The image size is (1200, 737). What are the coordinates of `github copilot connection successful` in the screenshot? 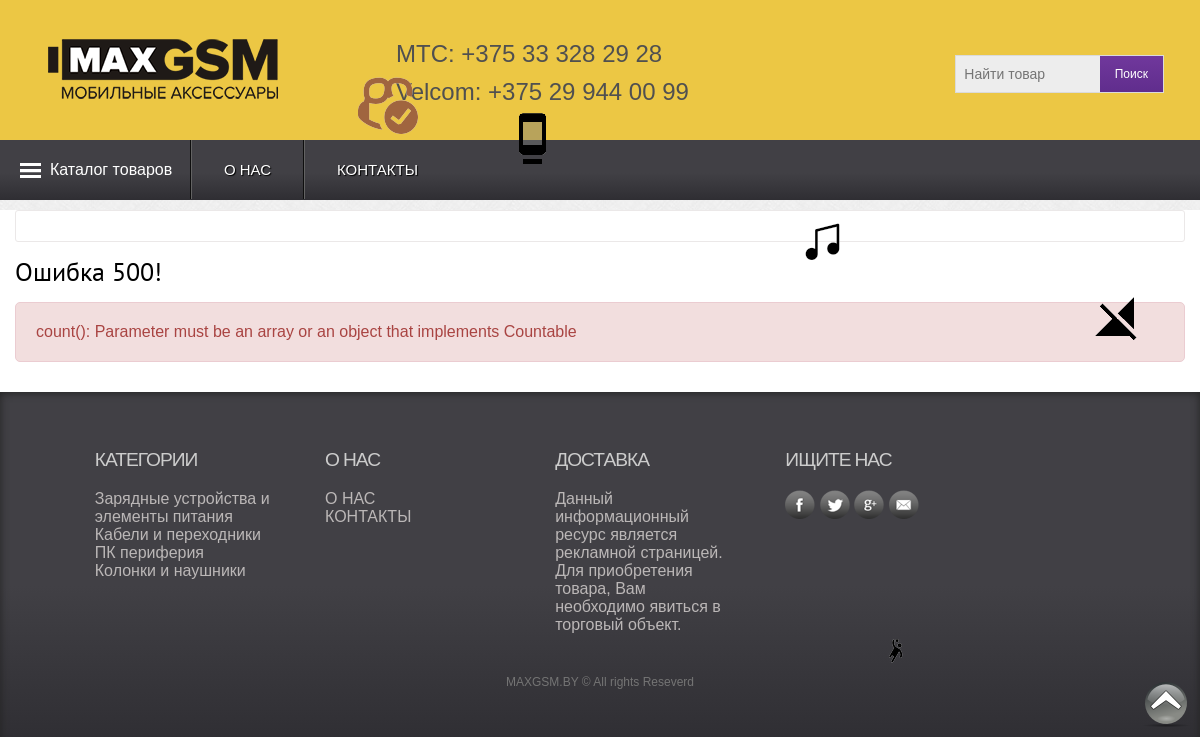 It's located at (388, 104).